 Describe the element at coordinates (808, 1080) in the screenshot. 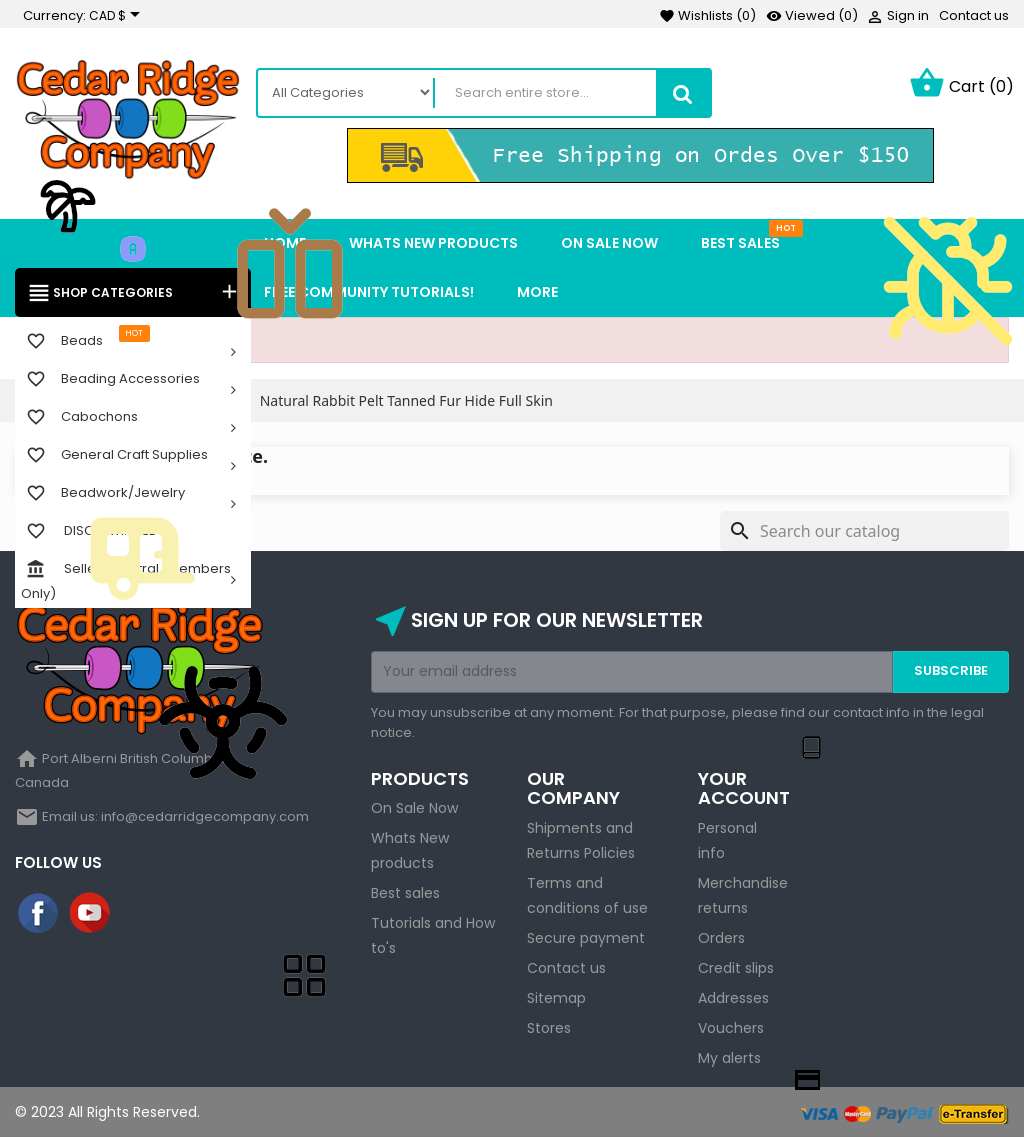

I see `access payment methods` at that location.